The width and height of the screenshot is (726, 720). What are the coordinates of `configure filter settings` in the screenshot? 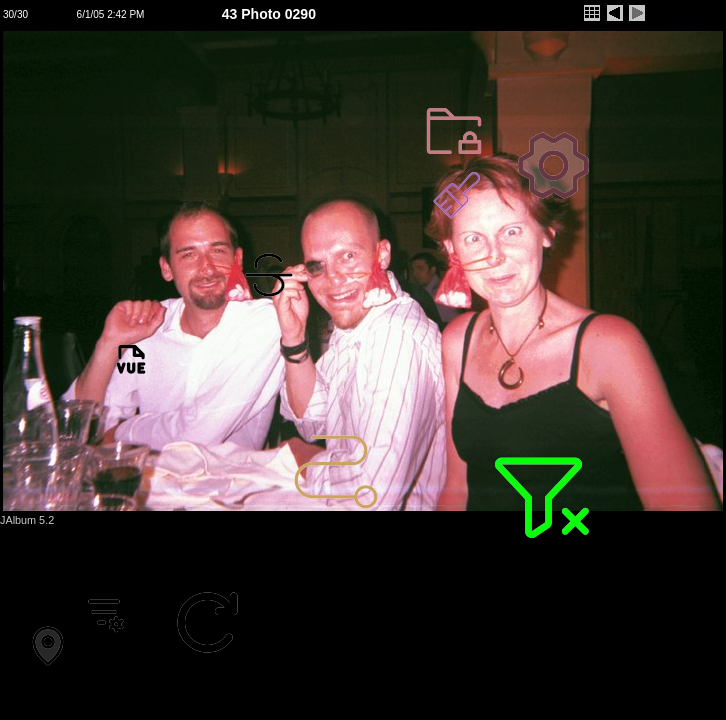 It's located at (104, 612).